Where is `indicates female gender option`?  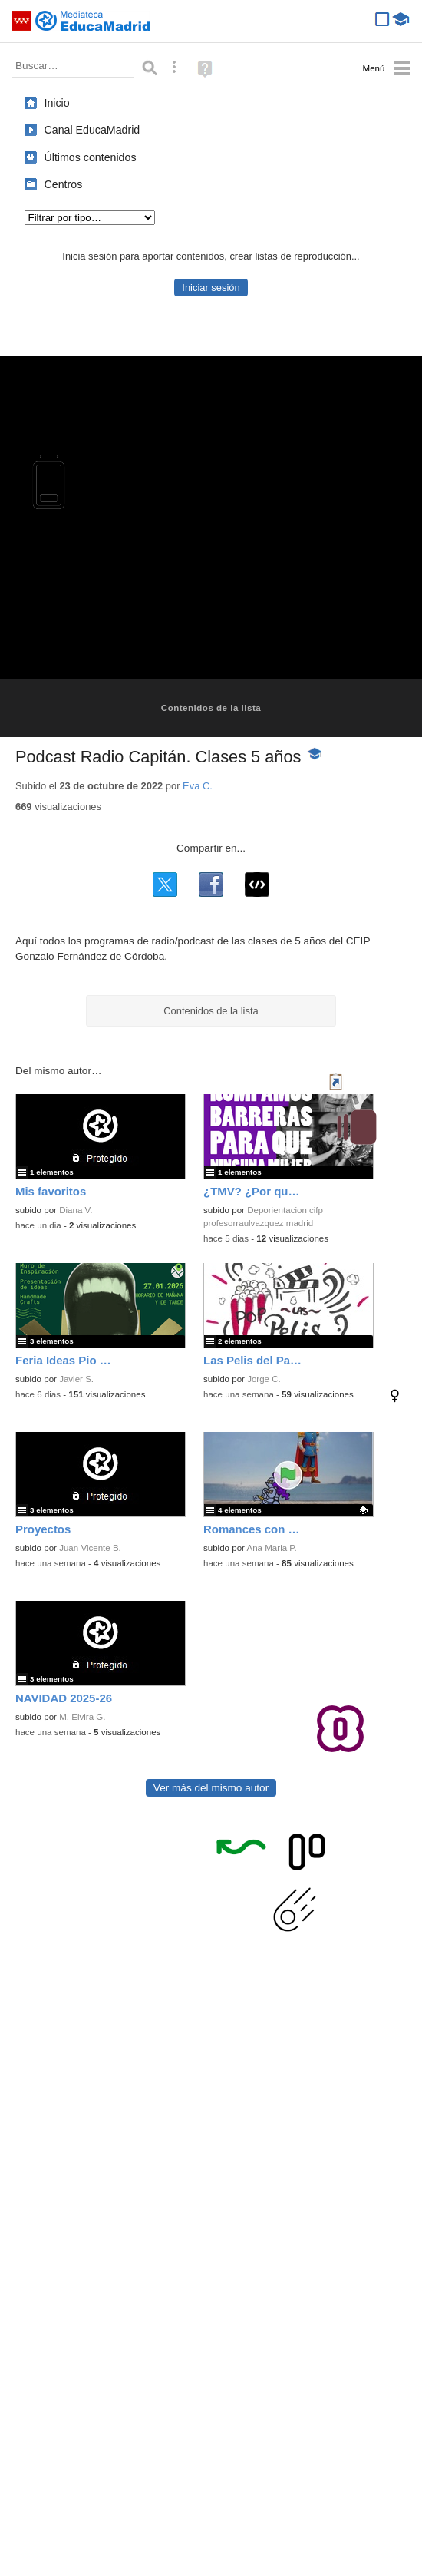 indicates female gender option is located at coordinates (394, 1395).